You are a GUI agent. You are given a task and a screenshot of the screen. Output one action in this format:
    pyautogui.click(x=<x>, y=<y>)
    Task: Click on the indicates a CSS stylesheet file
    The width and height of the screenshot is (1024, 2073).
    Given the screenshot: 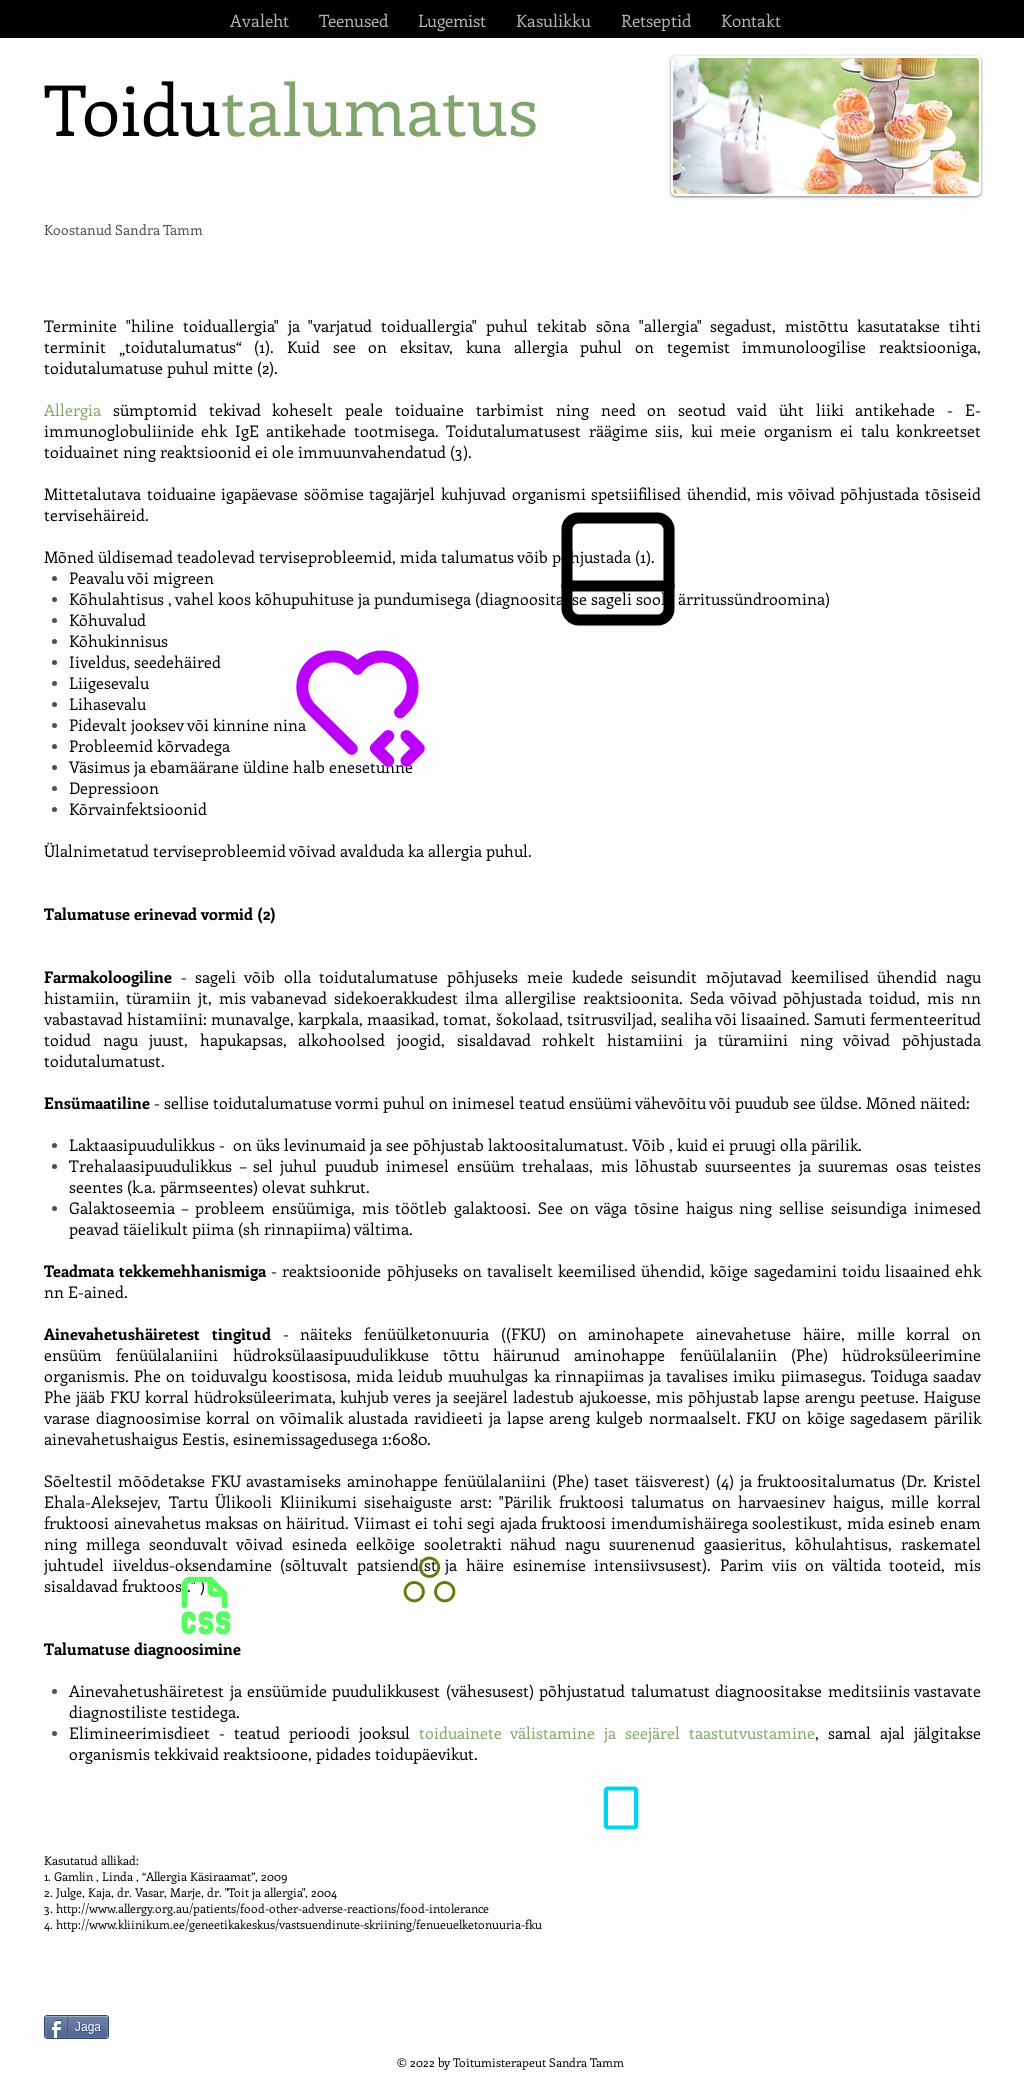 What is the action you would take?
    pyautogui.click(x=204, y=1605)
    